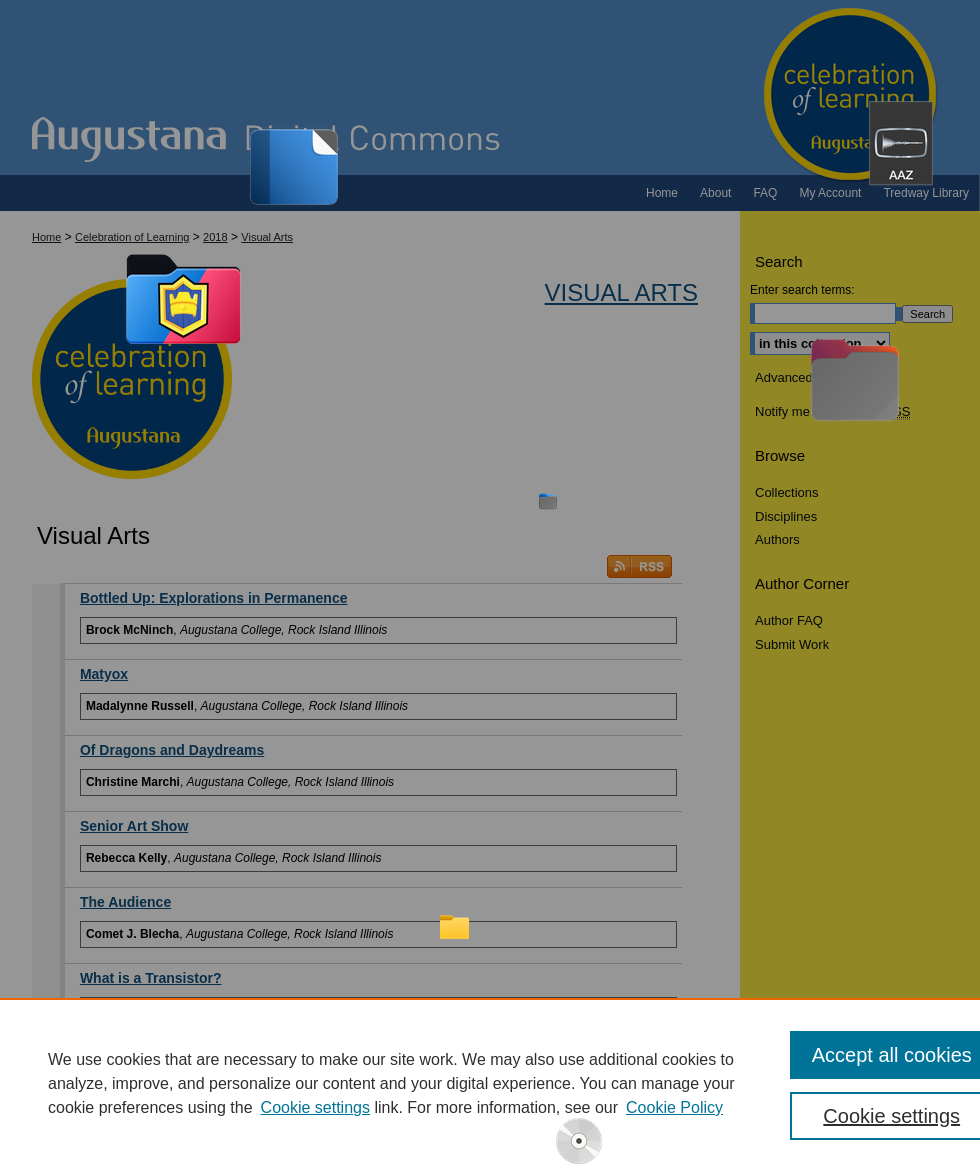 The width and height of the screenshot is (980, 1168). What do you see at coordinates (901, 145) in the screenshot?
I see `audio analyzer or metering tool in GarageBand` at bounding box center [901, 145].